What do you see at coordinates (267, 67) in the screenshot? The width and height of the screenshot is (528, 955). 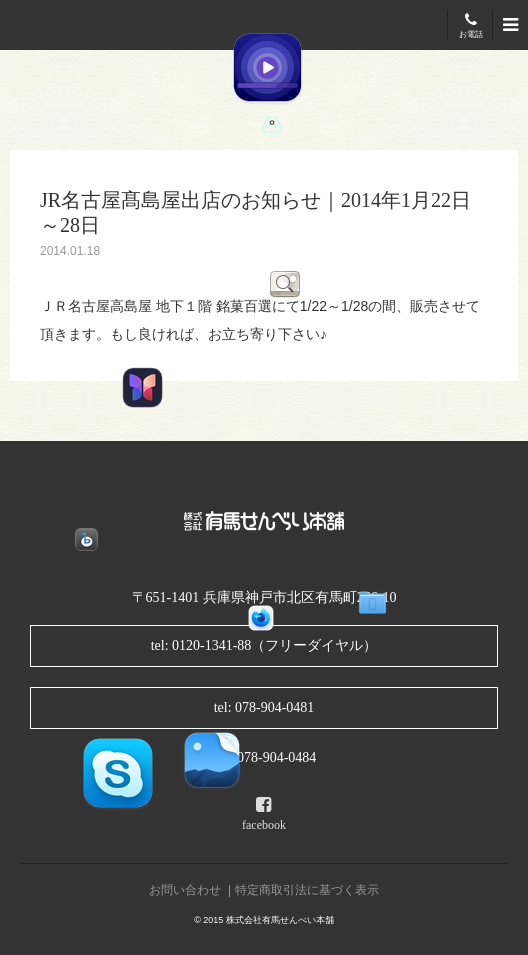 I see `open the clip video editing app` at bounding box center [267, 67].